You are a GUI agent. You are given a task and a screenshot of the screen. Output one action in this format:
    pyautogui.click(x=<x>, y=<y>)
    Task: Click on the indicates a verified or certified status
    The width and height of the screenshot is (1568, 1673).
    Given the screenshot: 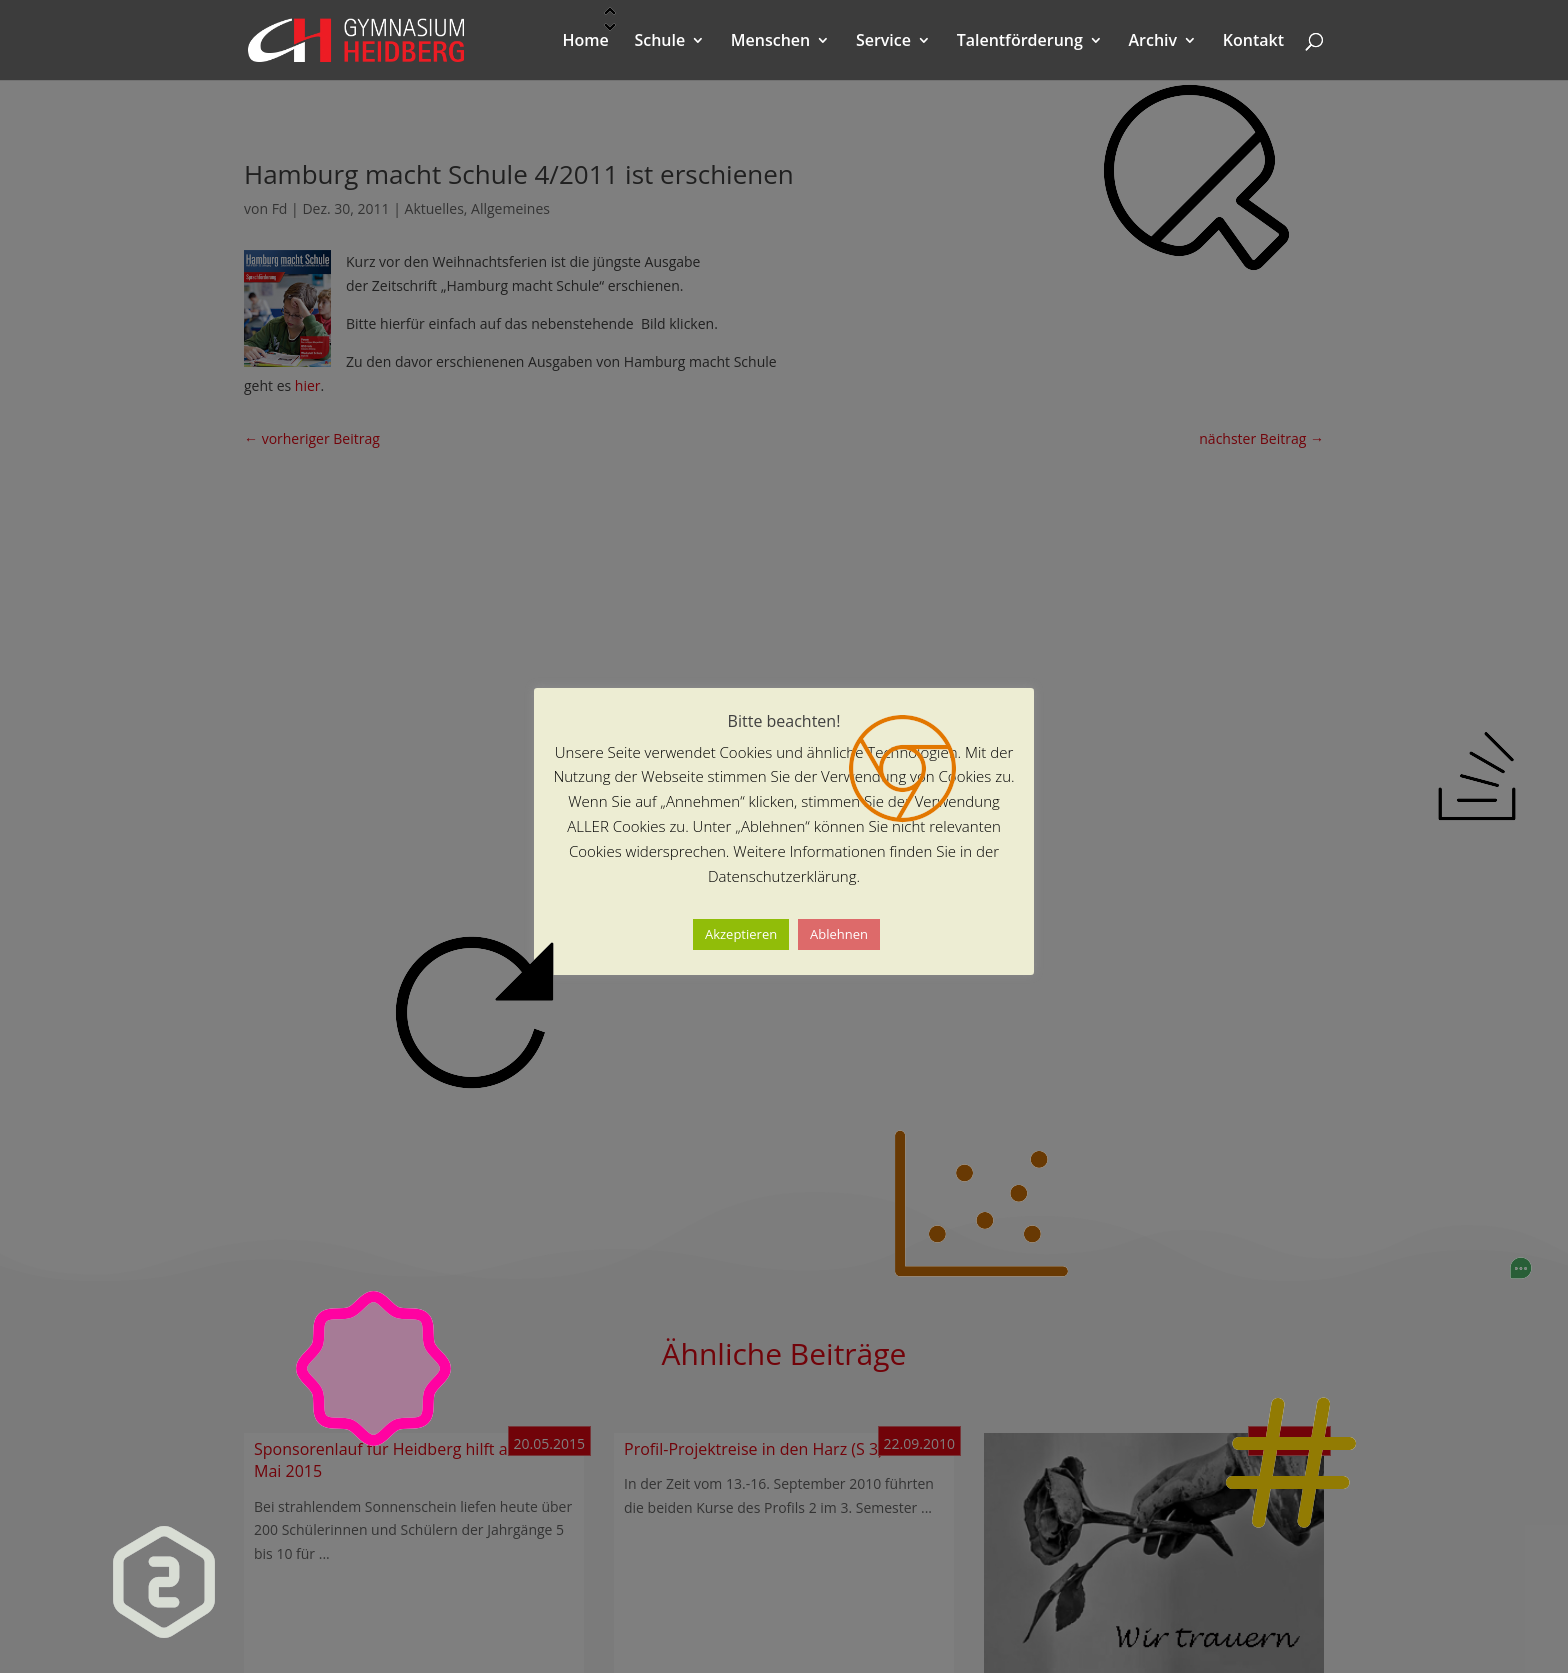 What is the action you would take?
    pyautogui.click(x=373, y=1368)
    